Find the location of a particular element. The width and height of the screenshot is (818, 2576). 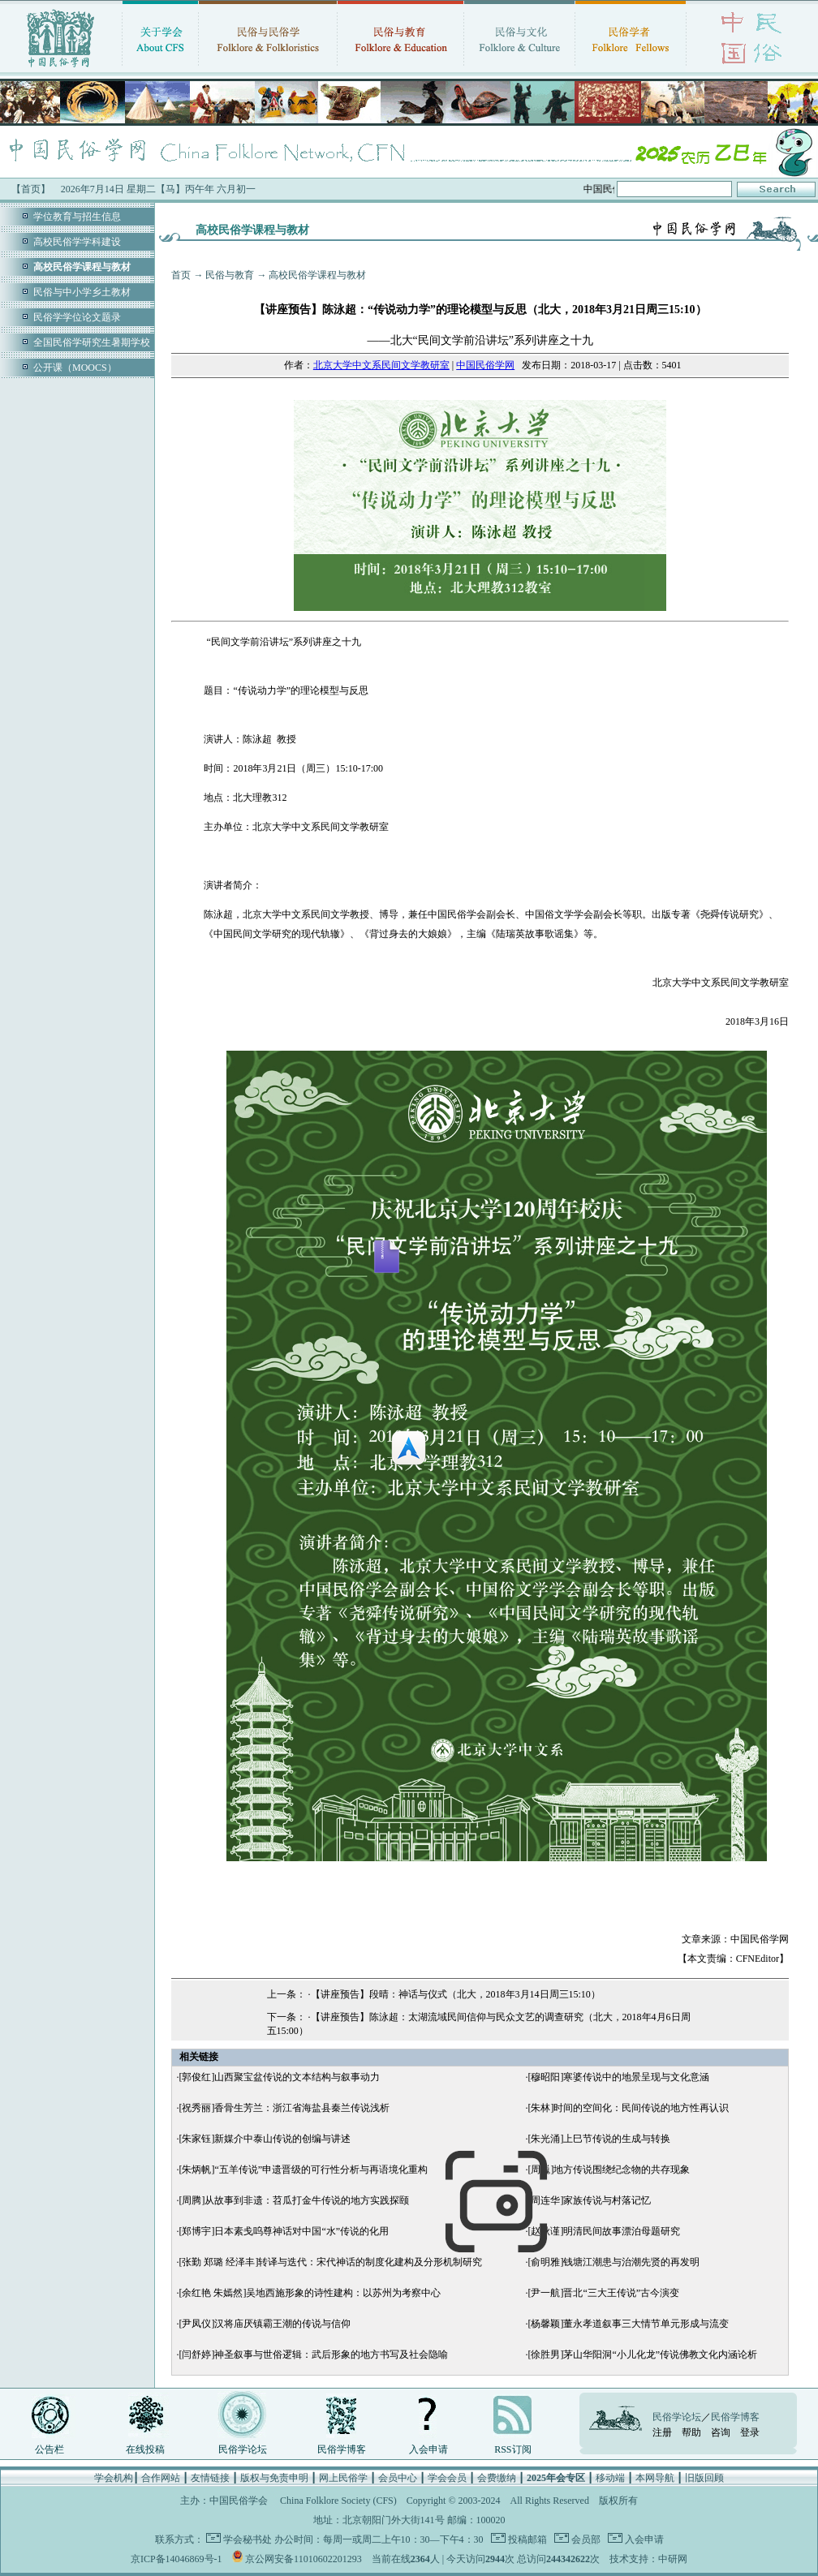

open arch linux application is located at coordinates (408, 1447).